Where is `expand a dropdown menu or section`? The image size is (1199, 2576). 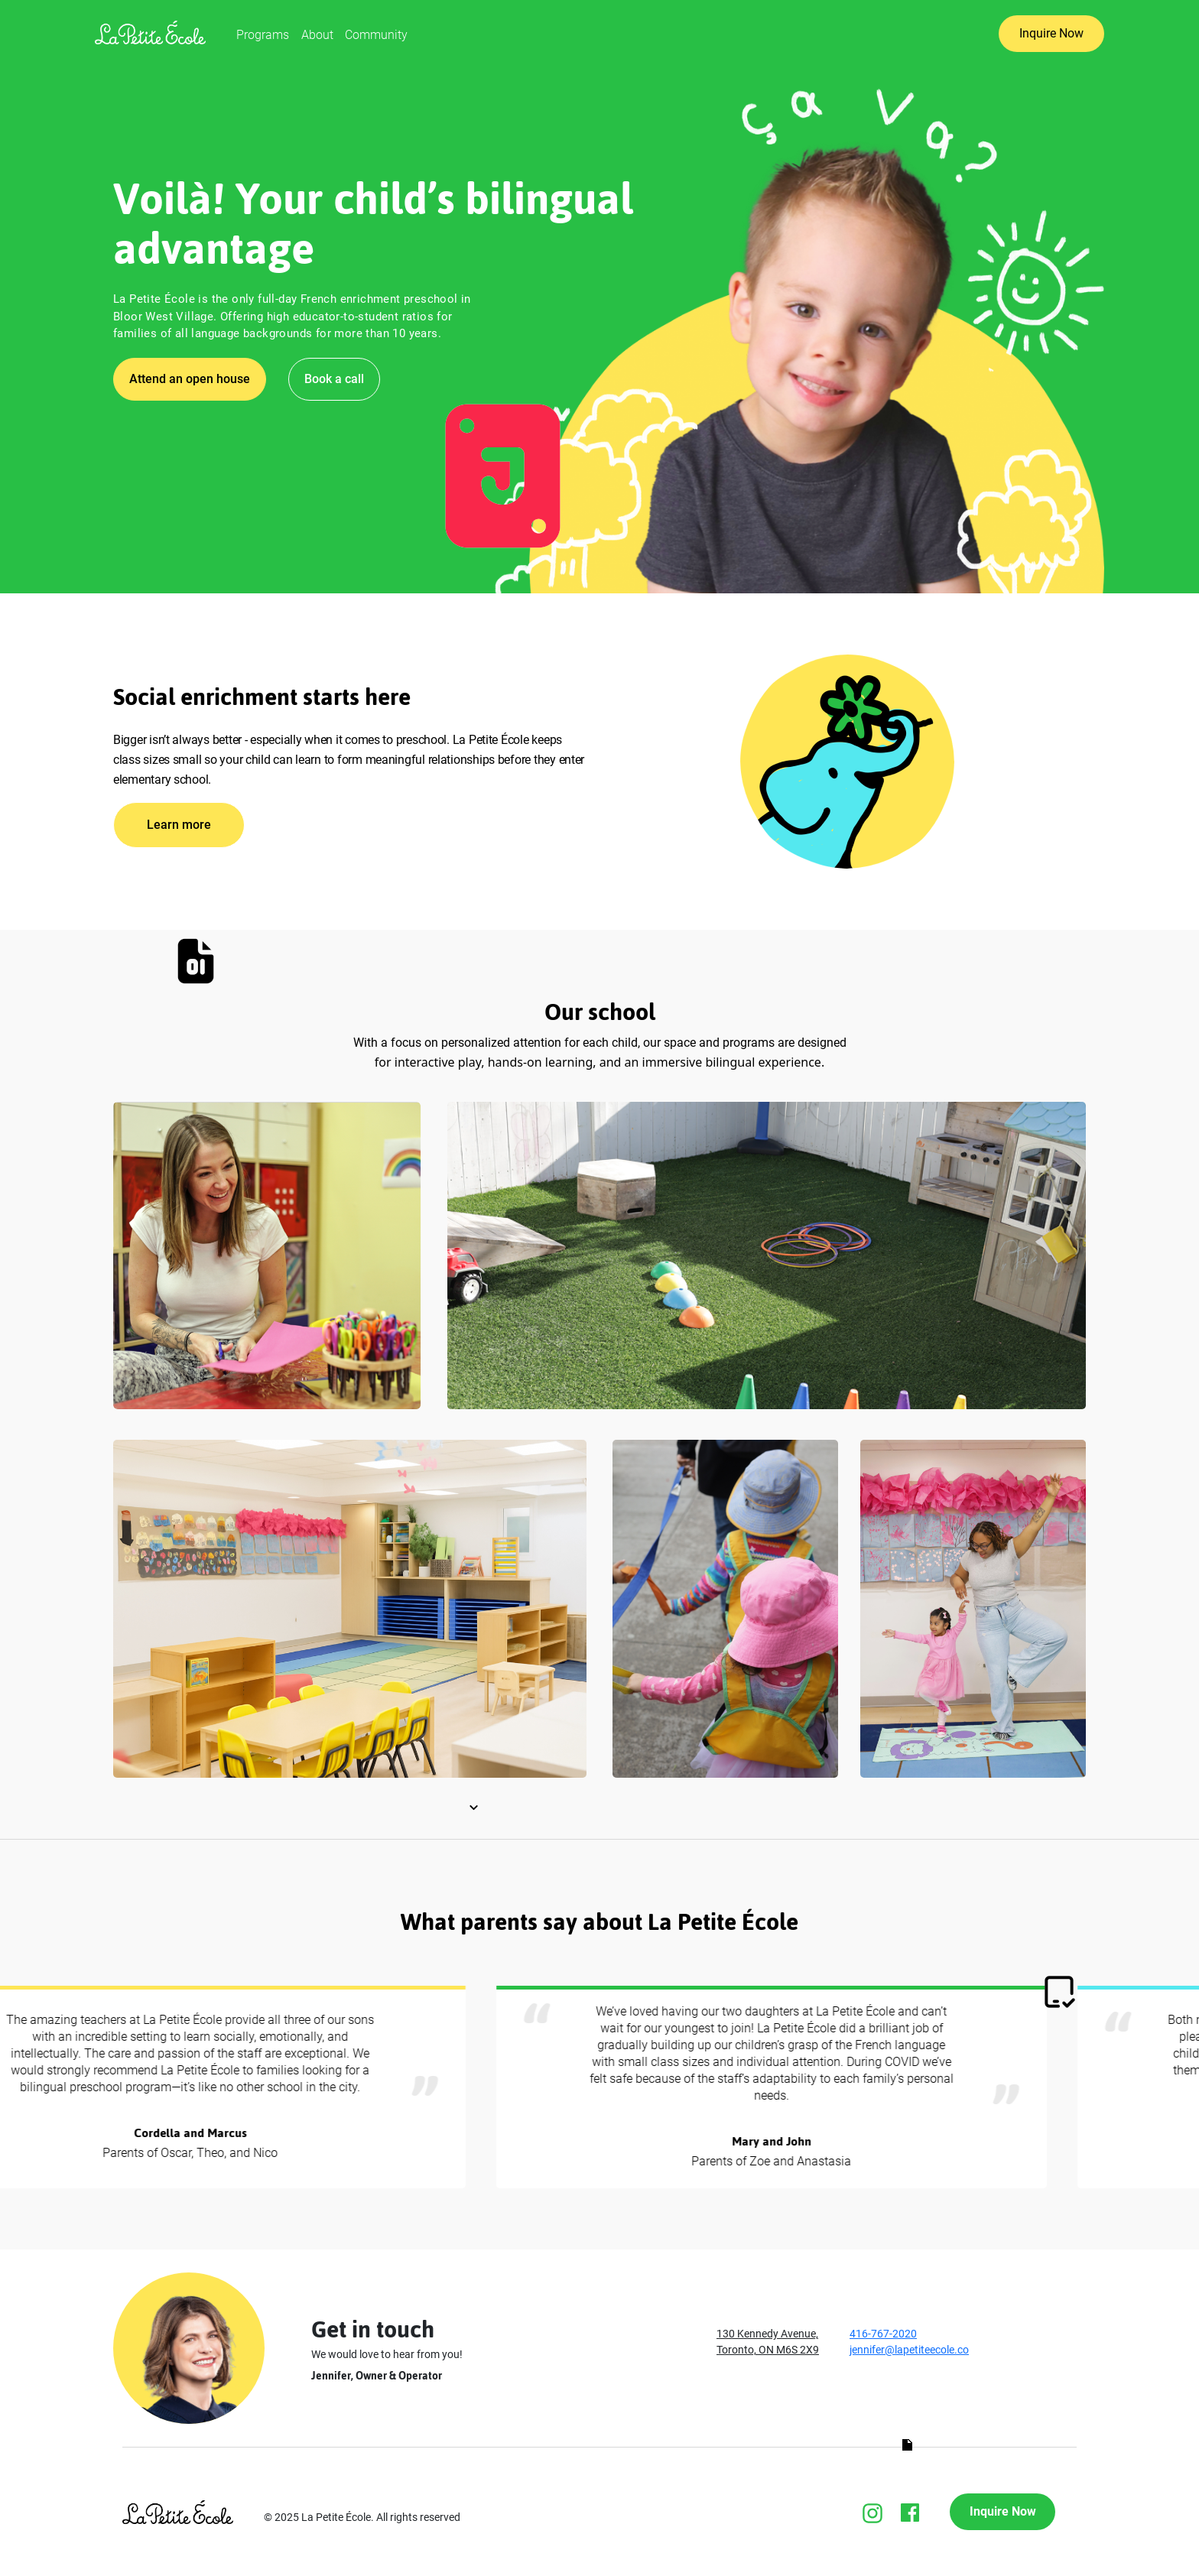
expand a dropdown menu or section is located at coordinates (473, 1807).